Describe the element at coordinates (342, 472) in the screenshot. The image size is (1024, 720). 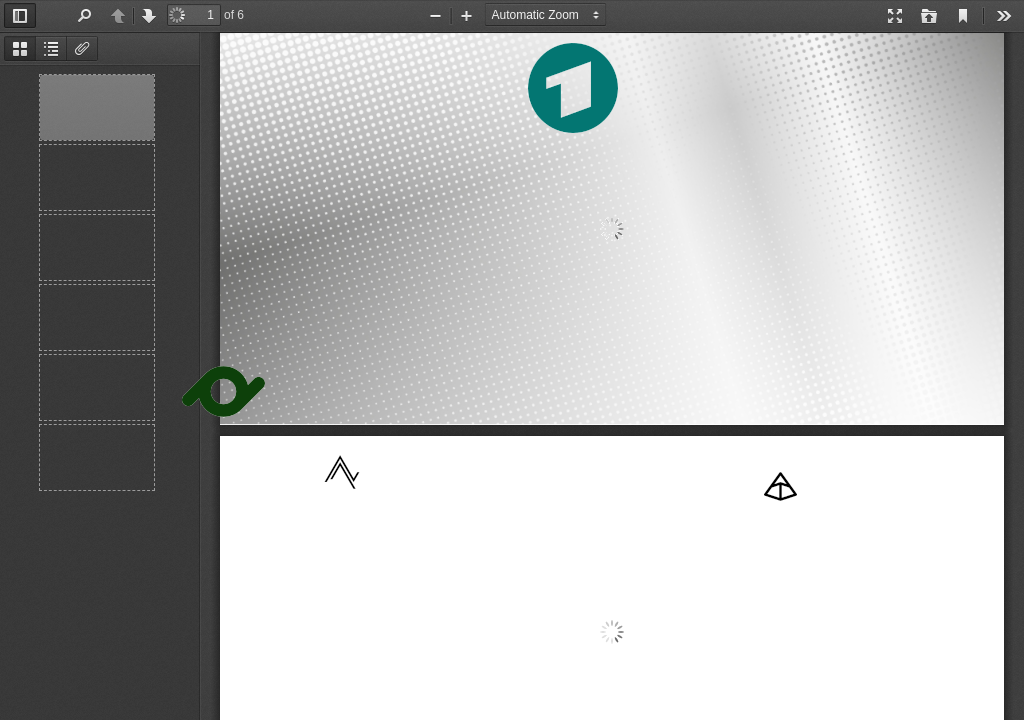
I see `think peaks brand logo` at that location.